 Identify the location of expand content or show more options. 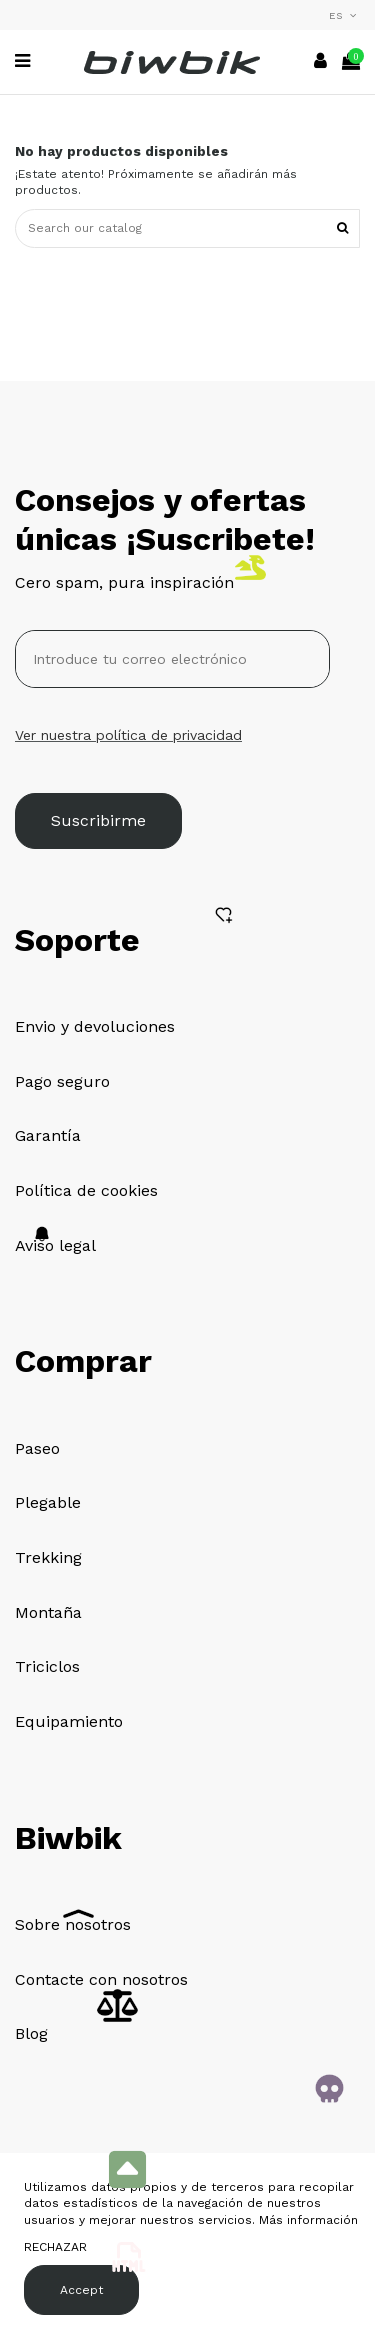
(127, 2169).